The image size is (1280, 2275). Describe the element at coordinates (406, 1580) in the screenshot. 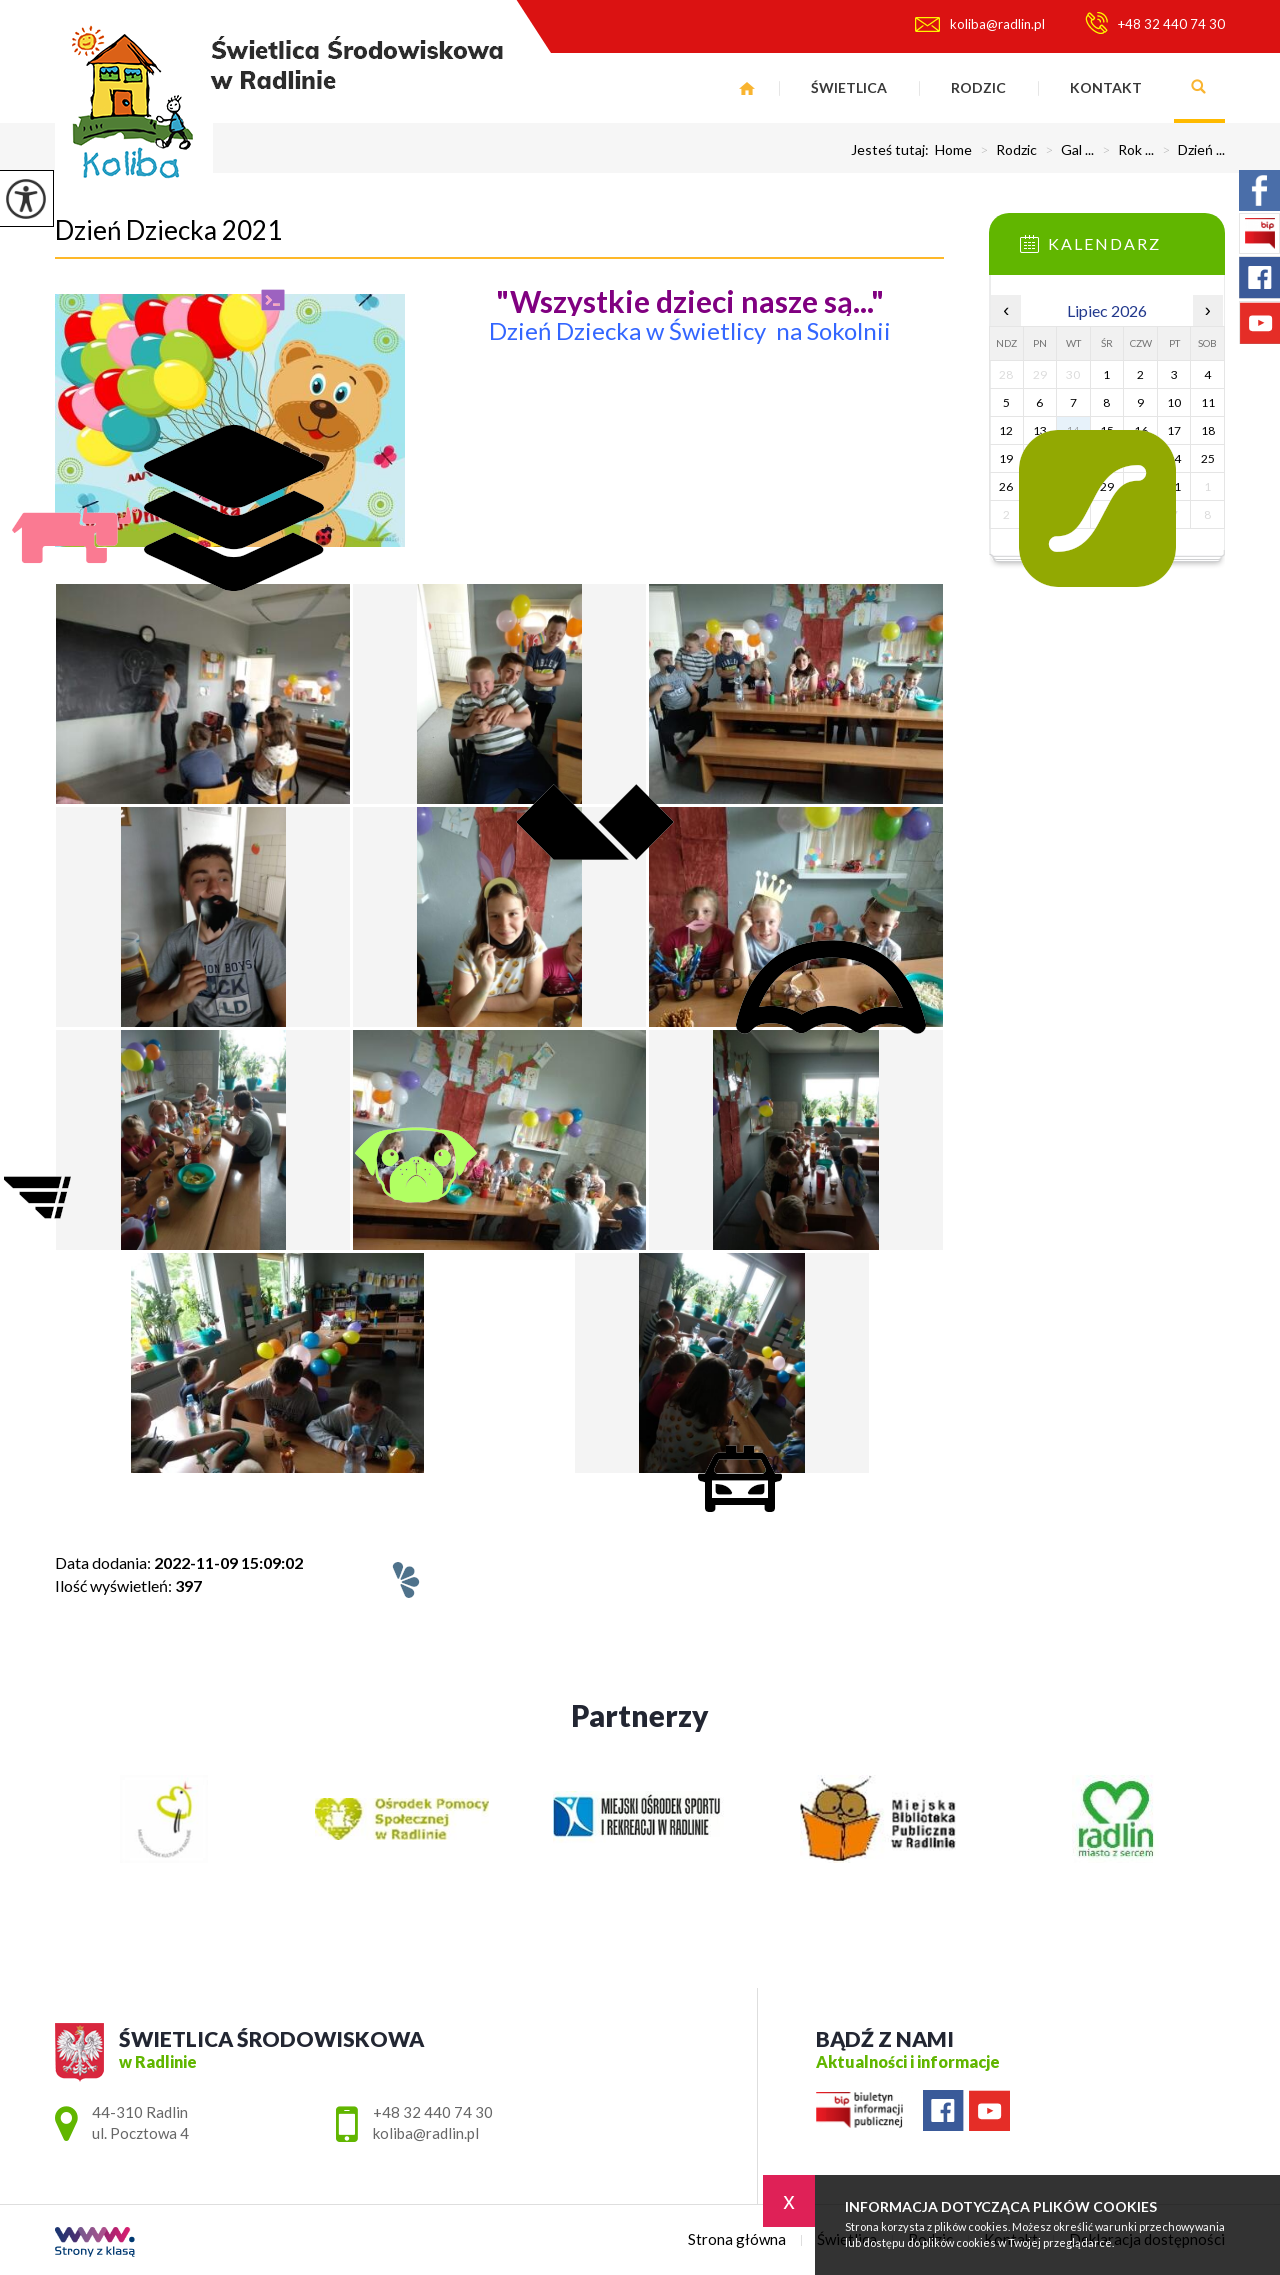

I see `link to Lemon Squeezy payment platform` at that location.